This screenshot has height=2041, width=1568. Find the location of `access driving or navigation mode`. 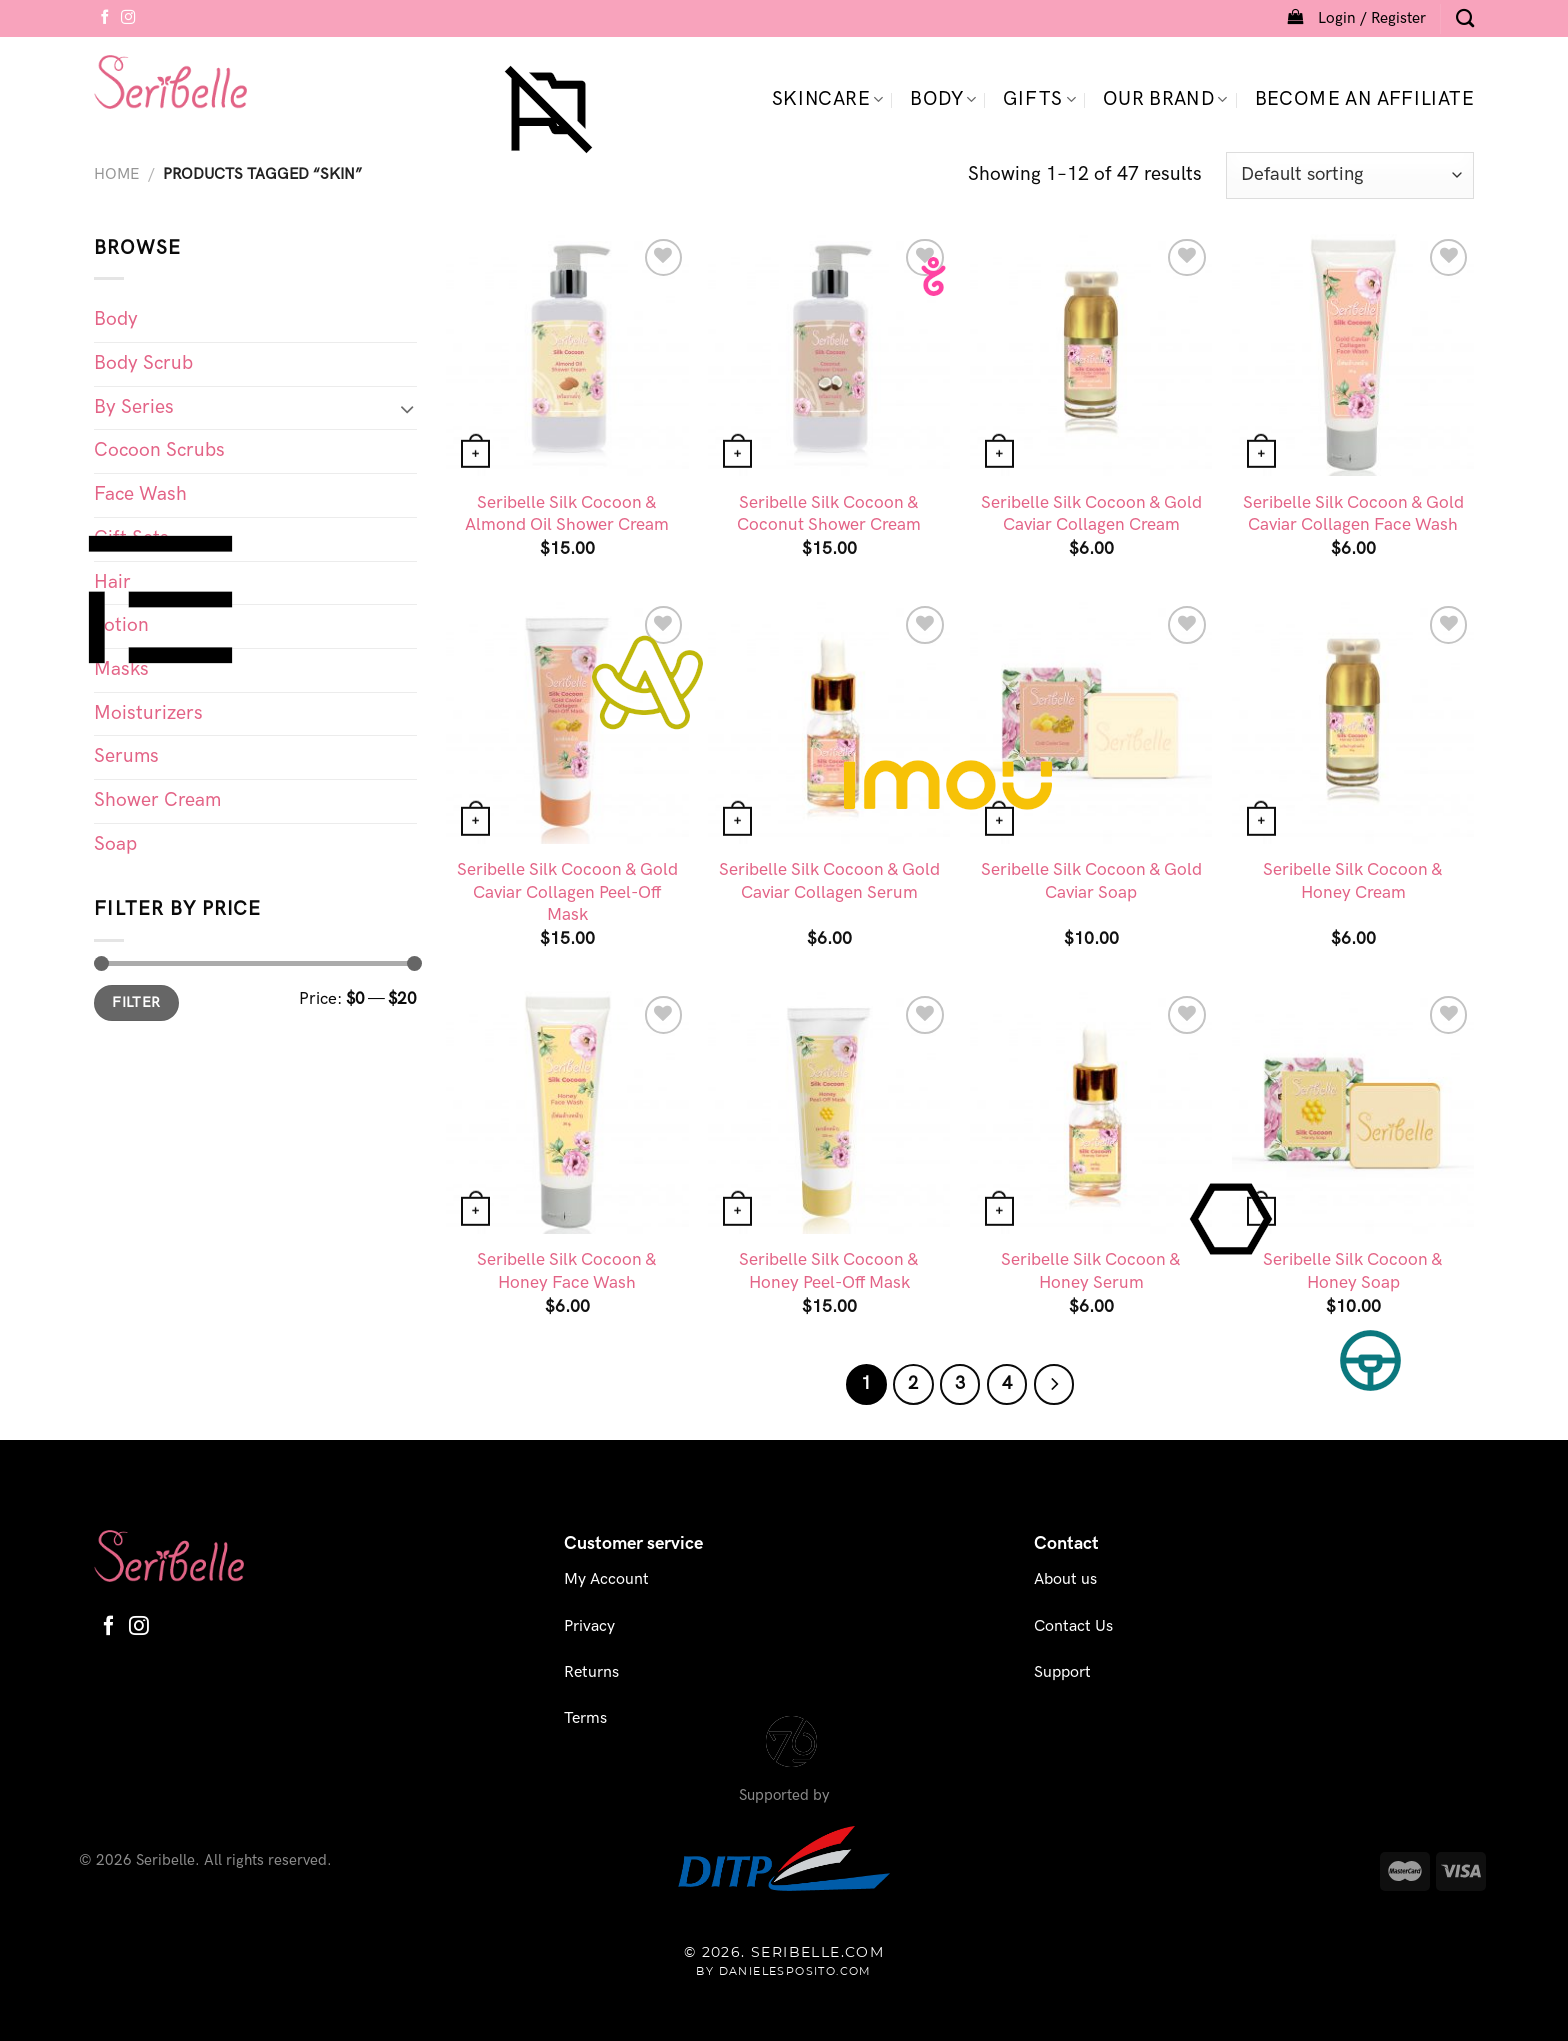

access driving or navigation mode is located at coordinates (1370, 1360).